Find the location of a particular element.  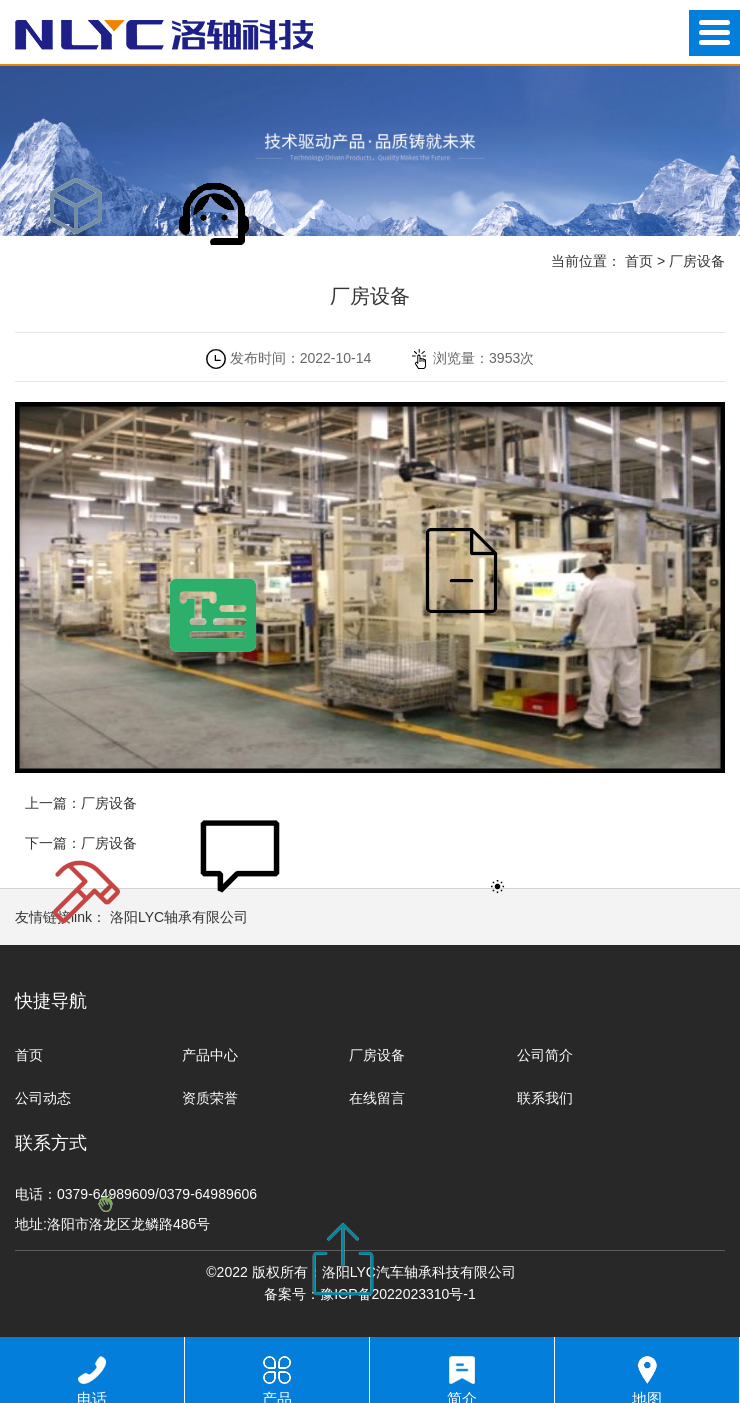

export or share content to another app is located at coordinates (343, 1262).